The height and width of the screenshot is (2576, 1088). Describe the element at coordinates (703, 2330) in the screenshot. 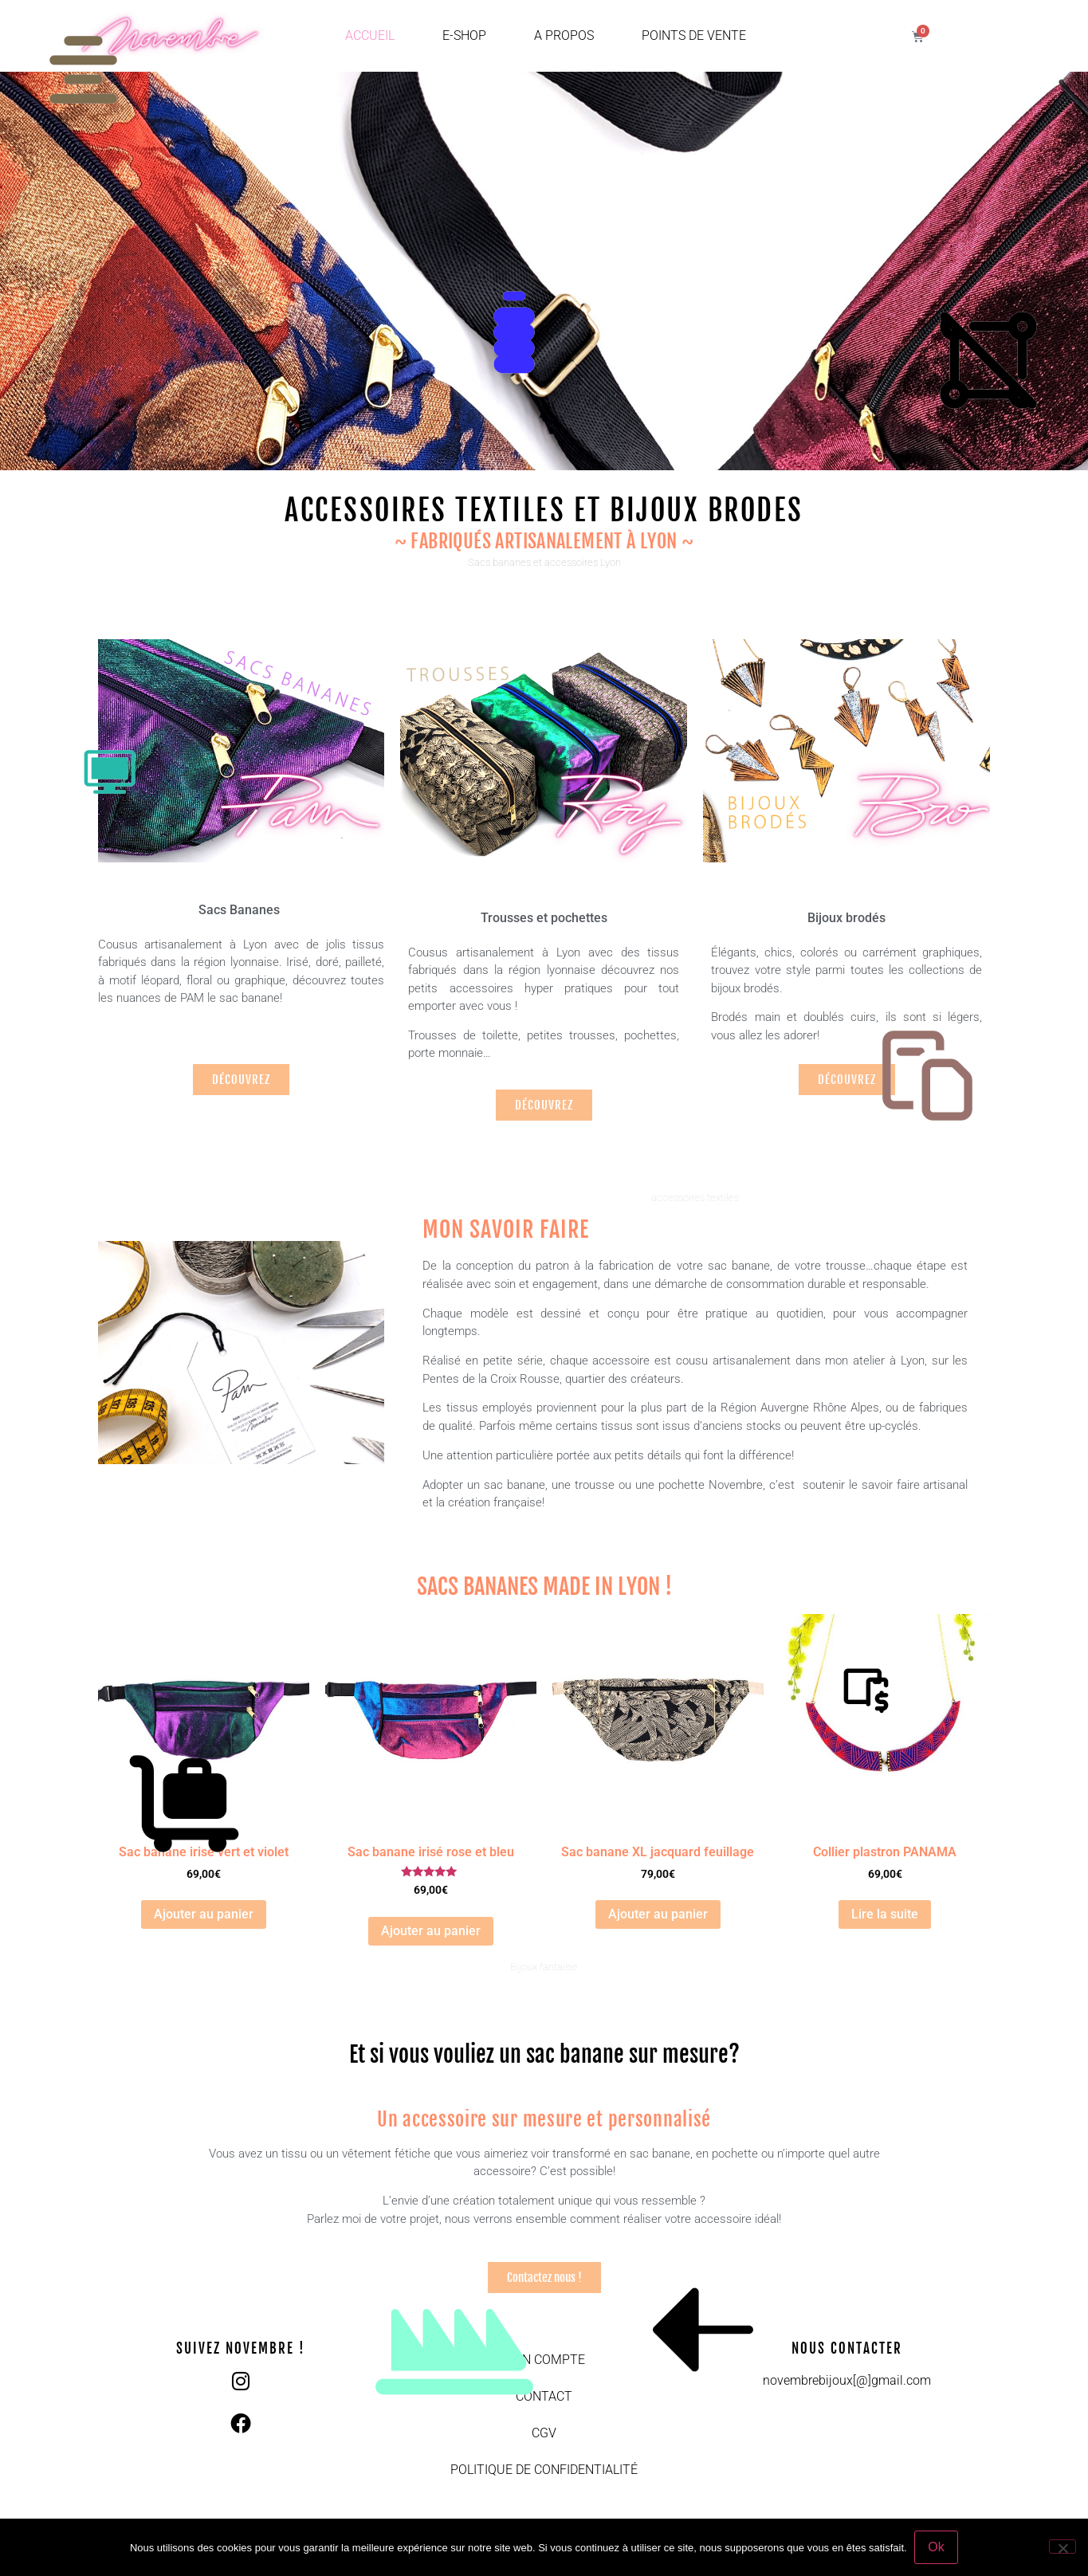

I see `go back to the previous screen` at that location.